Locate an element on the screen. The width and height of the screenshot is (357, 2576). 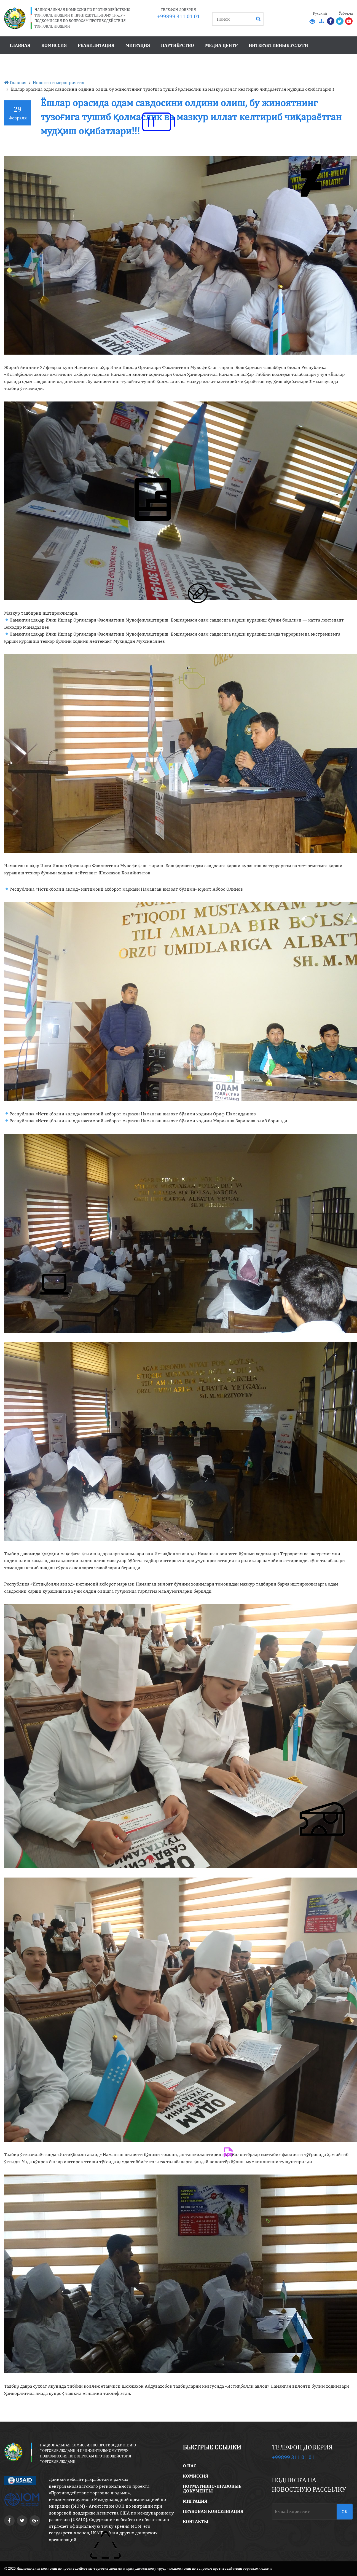
indicates dairy or cheese-related content is located at coordinates (322, 1821).